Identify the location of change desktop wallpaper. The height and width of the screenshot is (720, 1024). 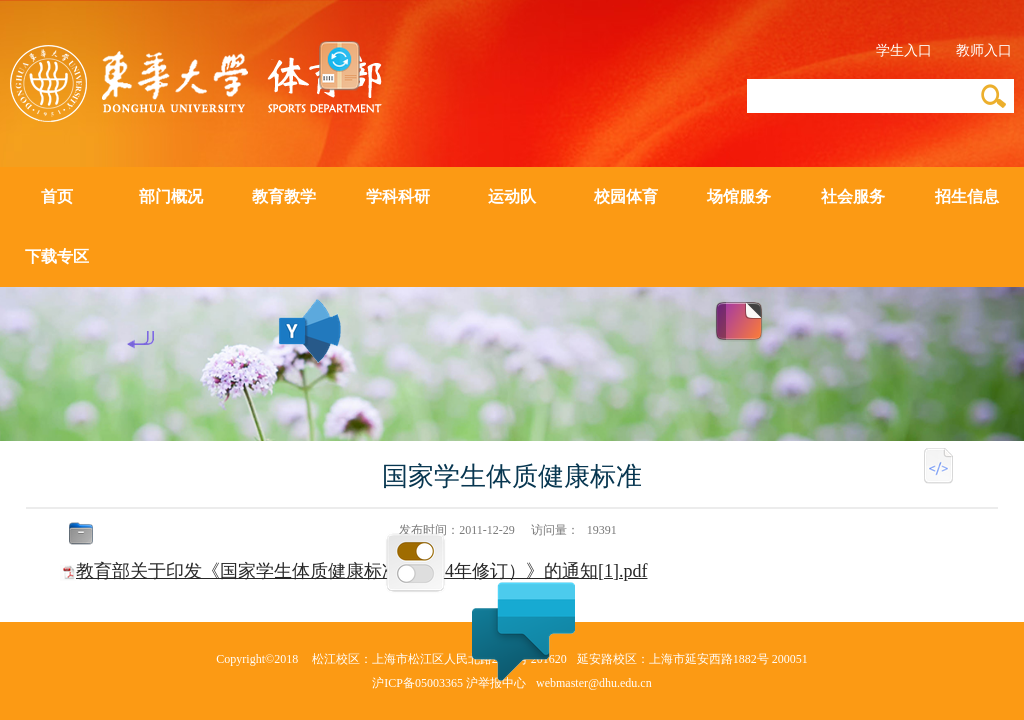
(739, 321).